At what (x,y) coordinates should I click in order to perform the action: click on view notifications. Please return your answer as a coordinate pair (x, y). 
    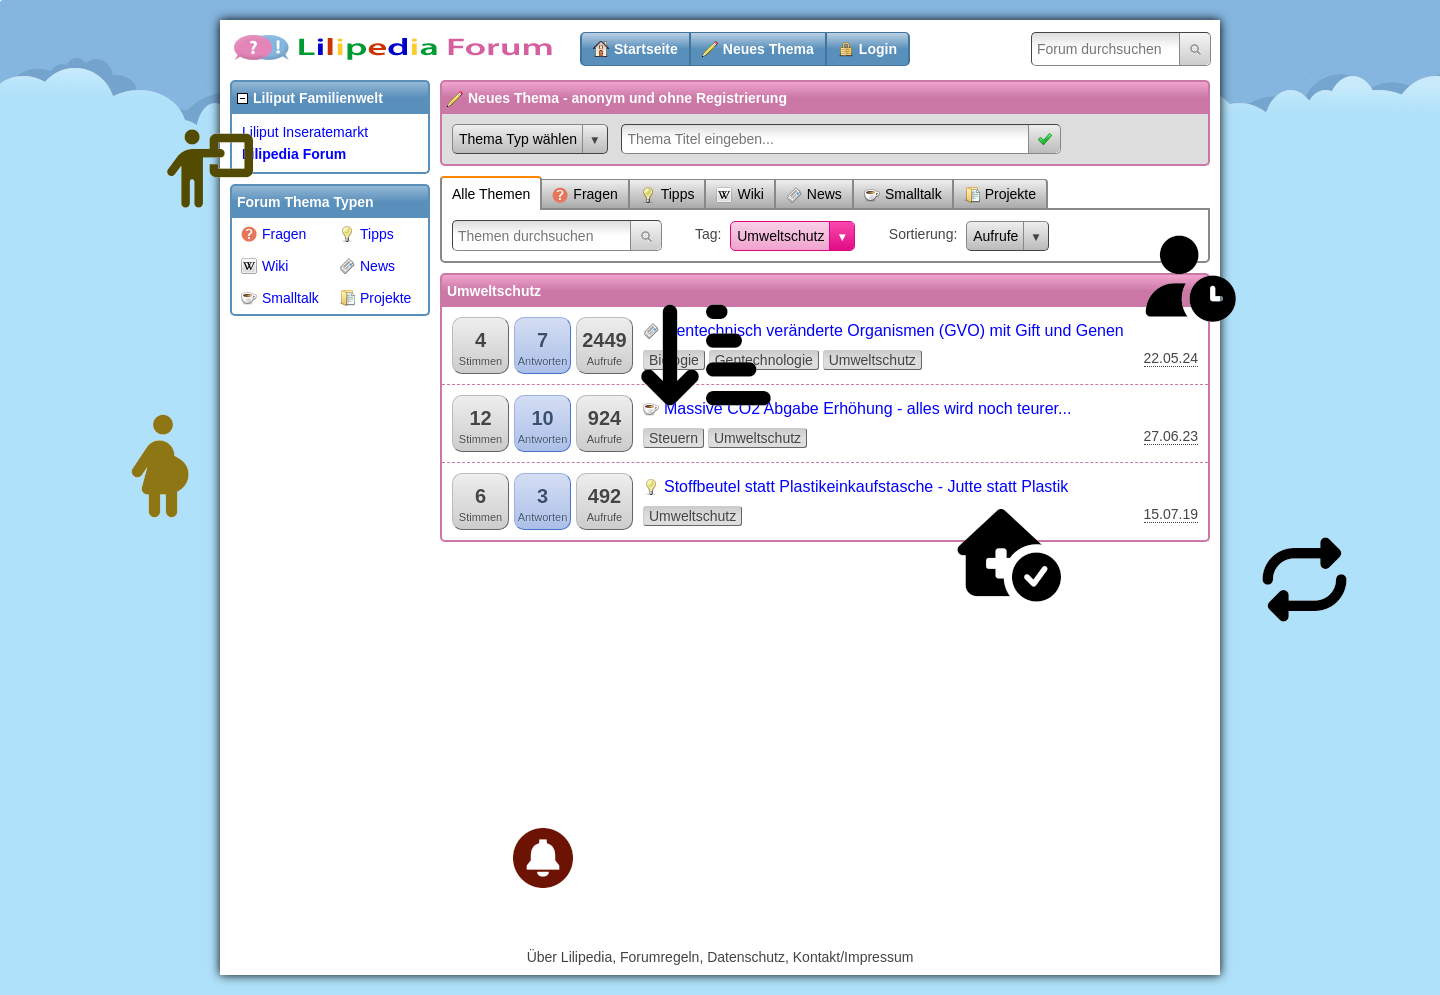
    Looking at the image, I should click on (543, 858).